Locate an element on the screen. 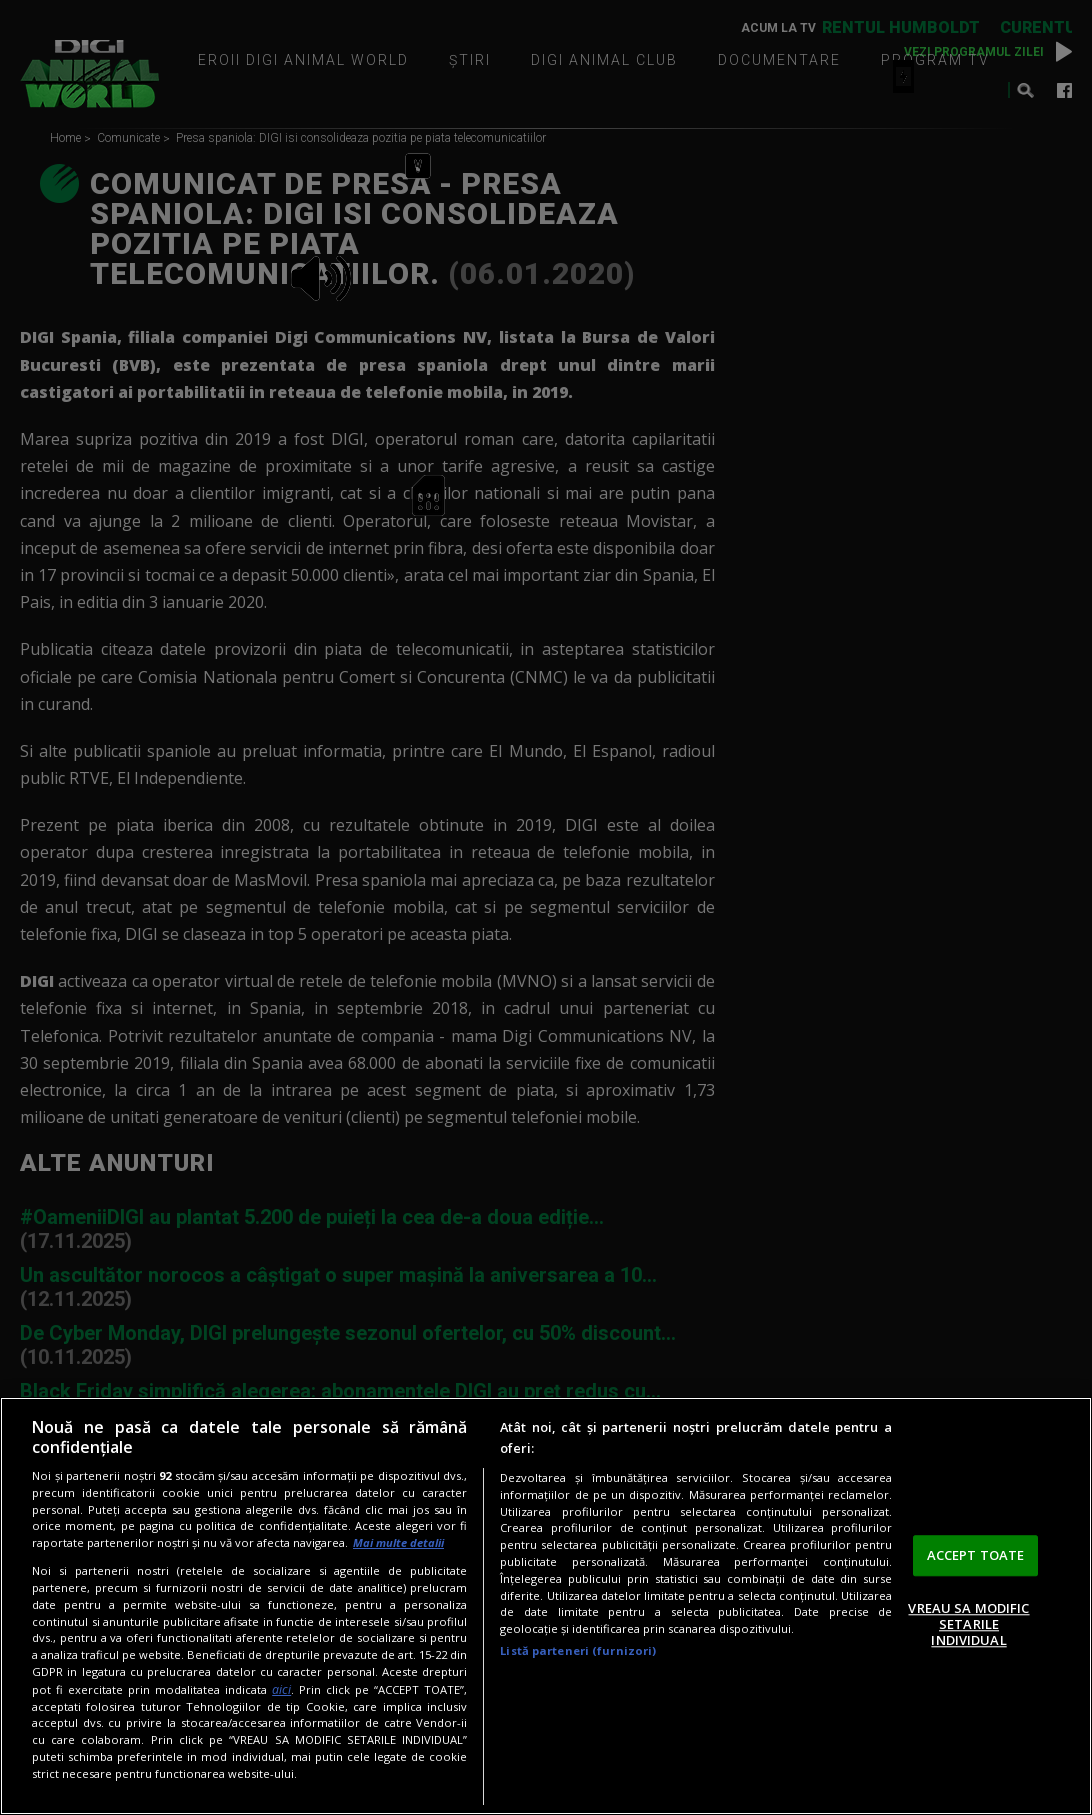 The height and width of the screenshot is (1815, 1092). increase audio volume is located at coordinates (319, 278).